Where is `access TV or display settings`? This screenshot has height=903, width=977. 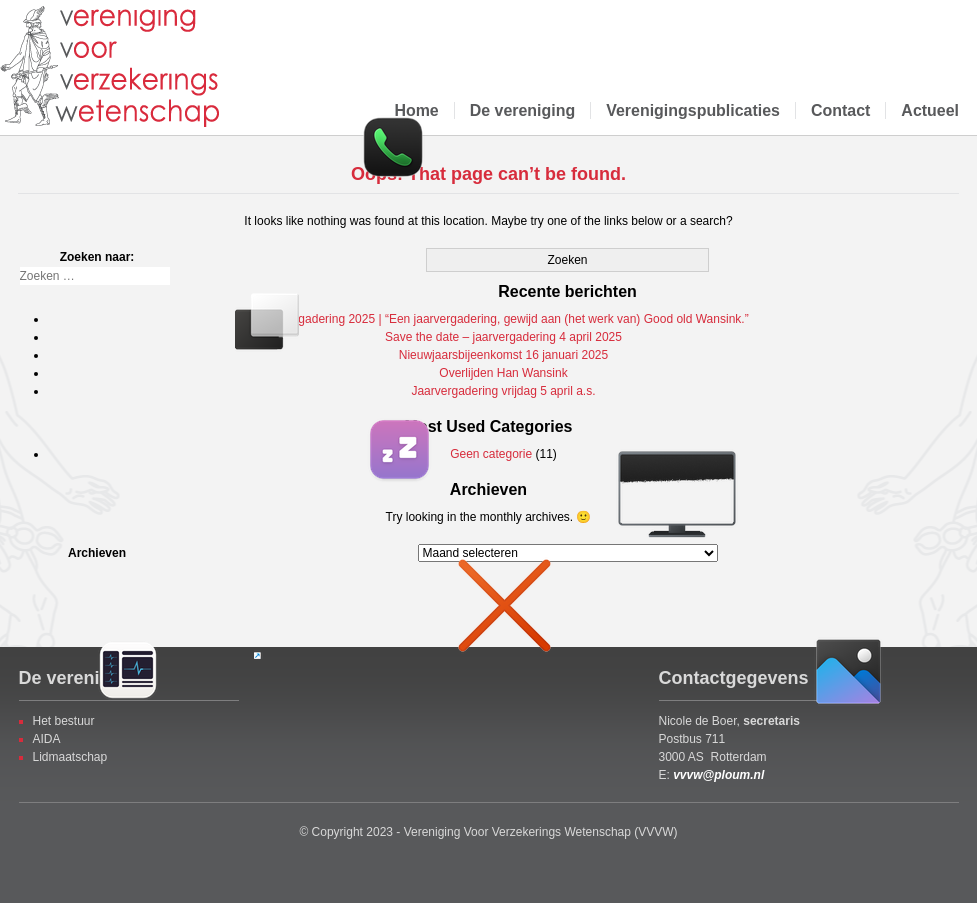 access TV or display settings is located at coordinates (677, 489).